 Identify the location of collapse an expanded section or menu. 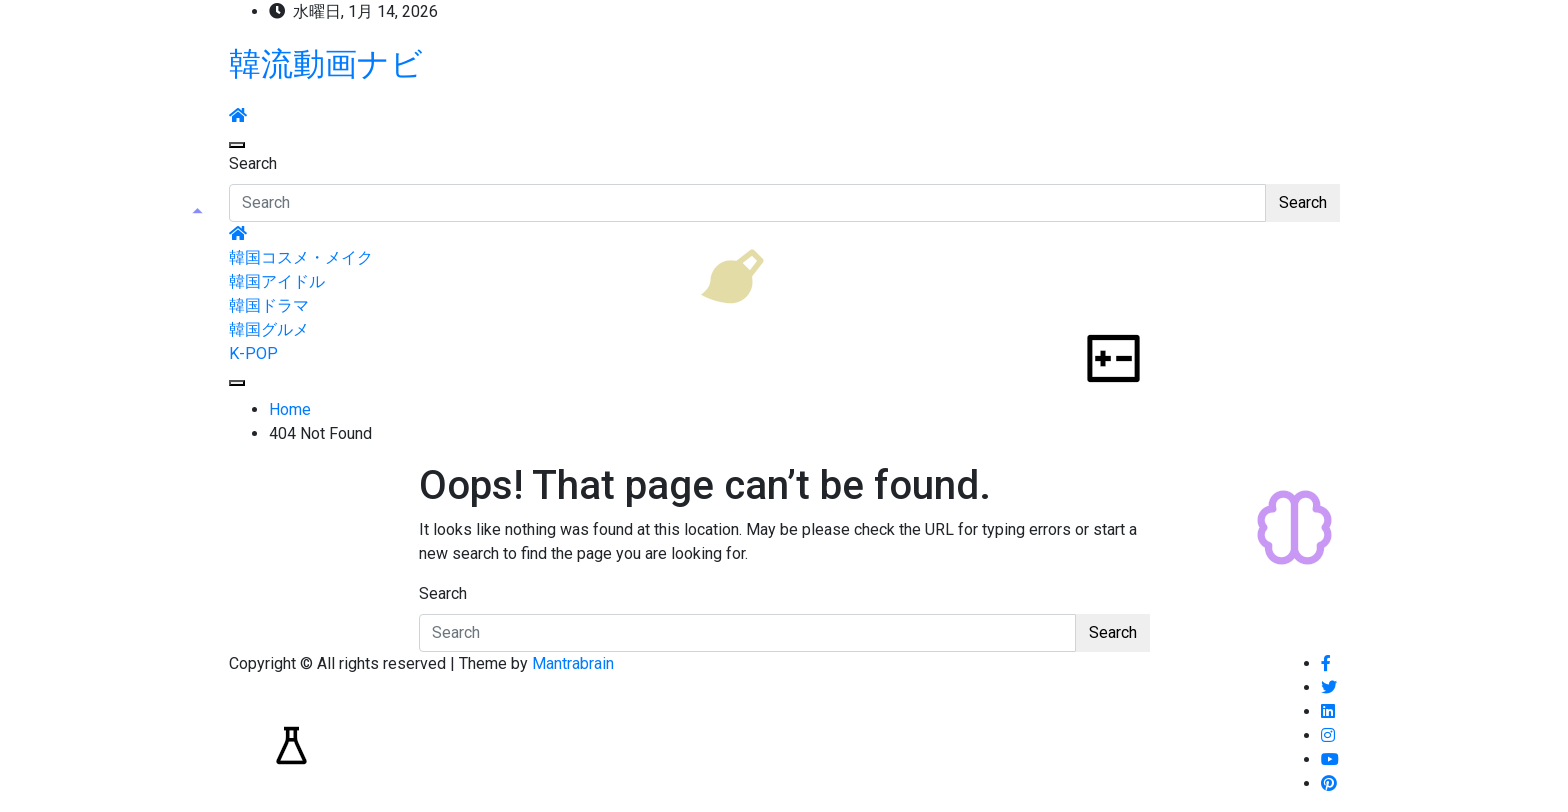
(197, 211).